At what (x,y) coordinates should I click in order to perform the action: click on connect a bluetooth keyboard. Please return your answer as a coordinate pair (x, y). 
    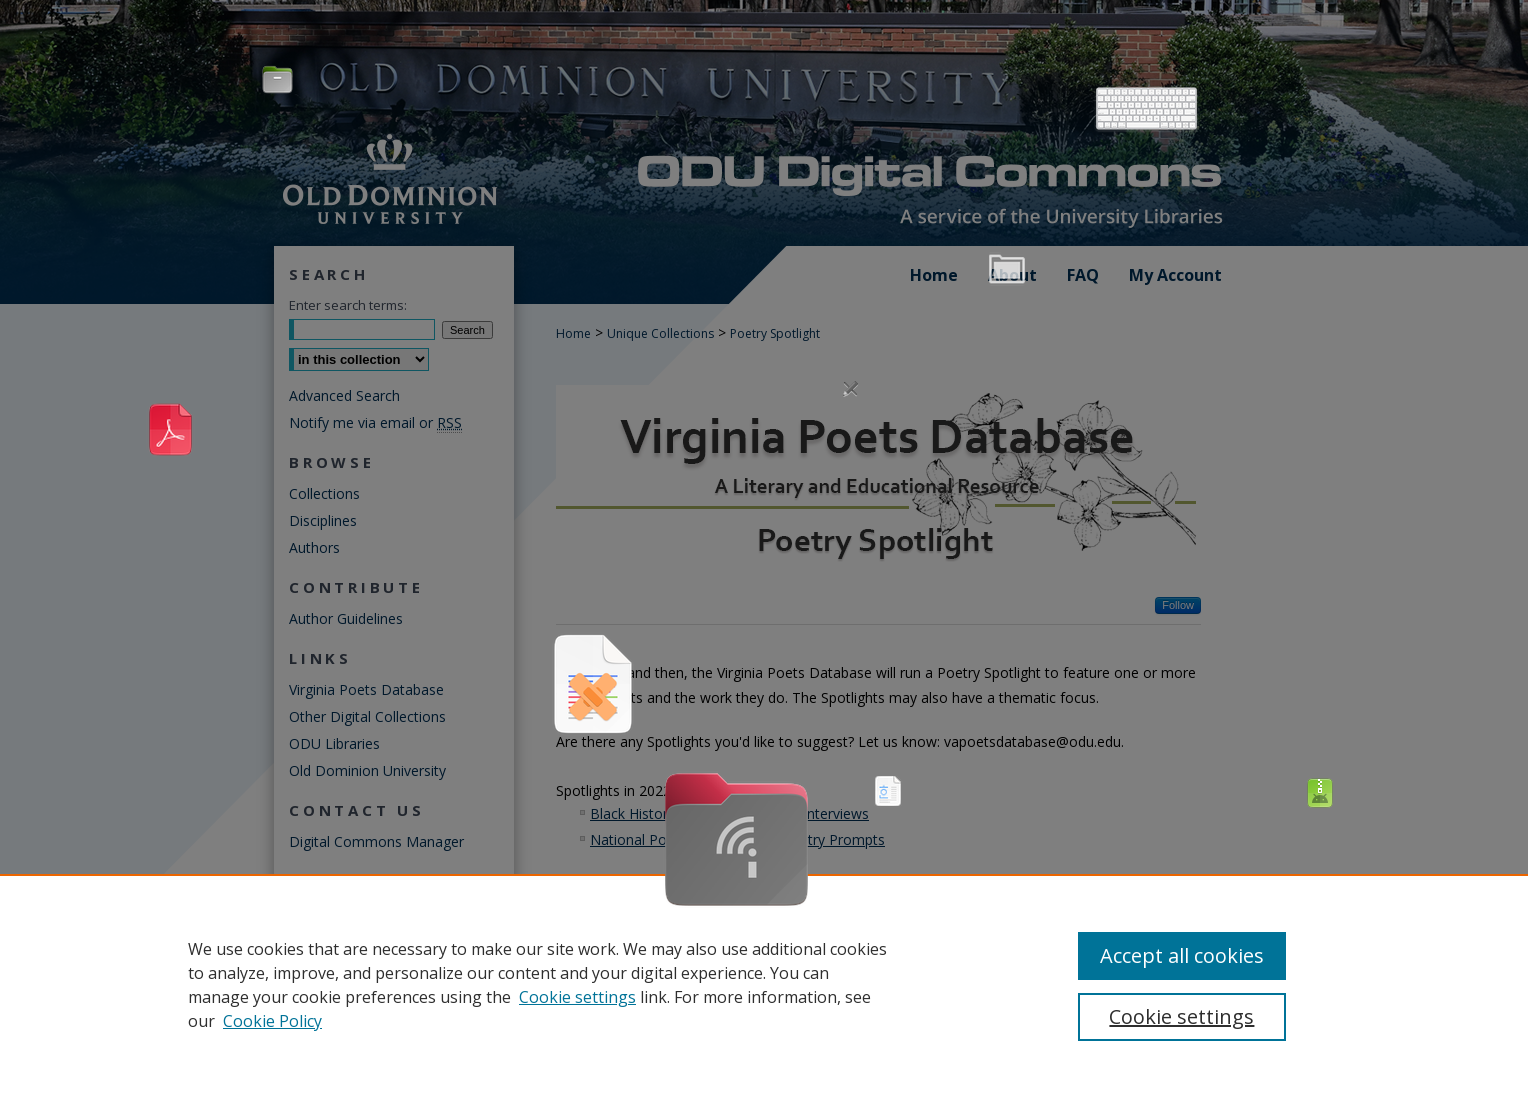
    Looking at the image, I should click on (1146, 108).